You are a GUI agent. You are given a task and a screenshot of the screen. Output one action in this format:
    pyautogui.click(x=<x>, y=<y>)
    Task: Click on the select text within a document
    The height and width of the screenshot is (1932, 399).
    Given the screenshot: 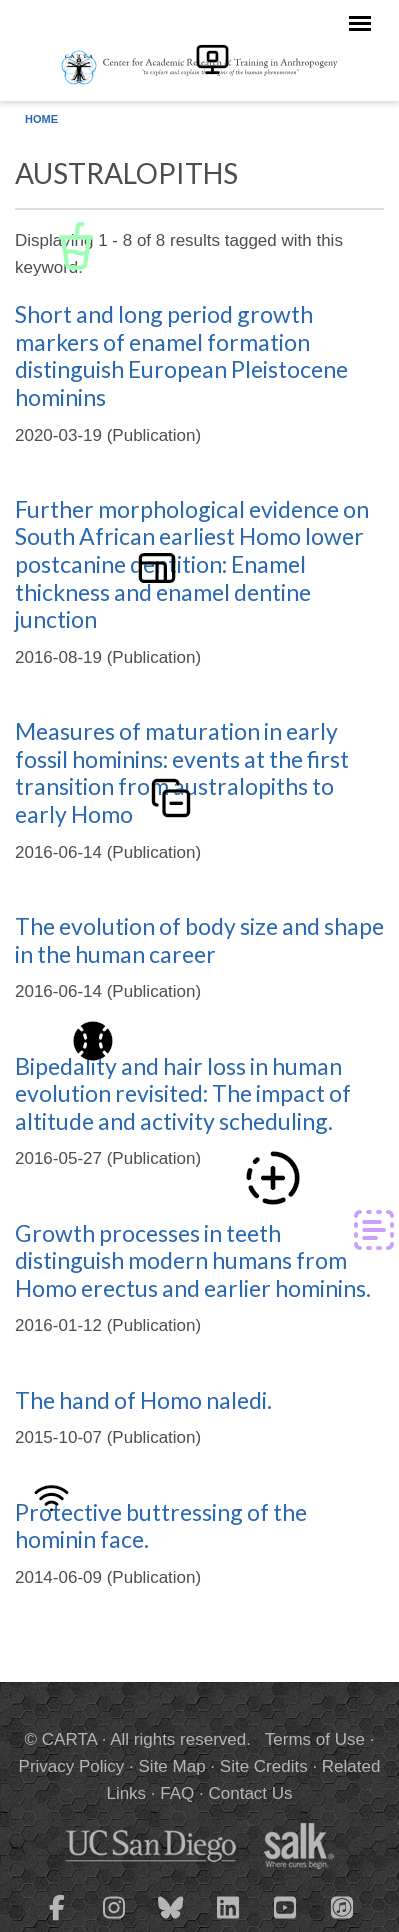 What is the action you would take?
    pyautogui.click(x=374, y=1230)
    